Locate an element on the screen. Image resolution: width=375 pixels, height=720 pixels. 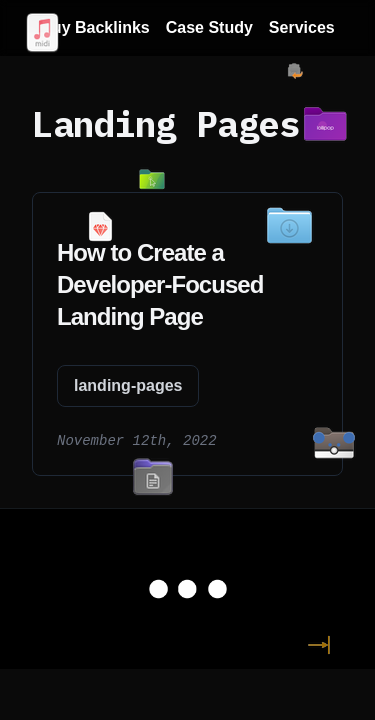
indicates a replied email message is located at coordinates (295, 71).